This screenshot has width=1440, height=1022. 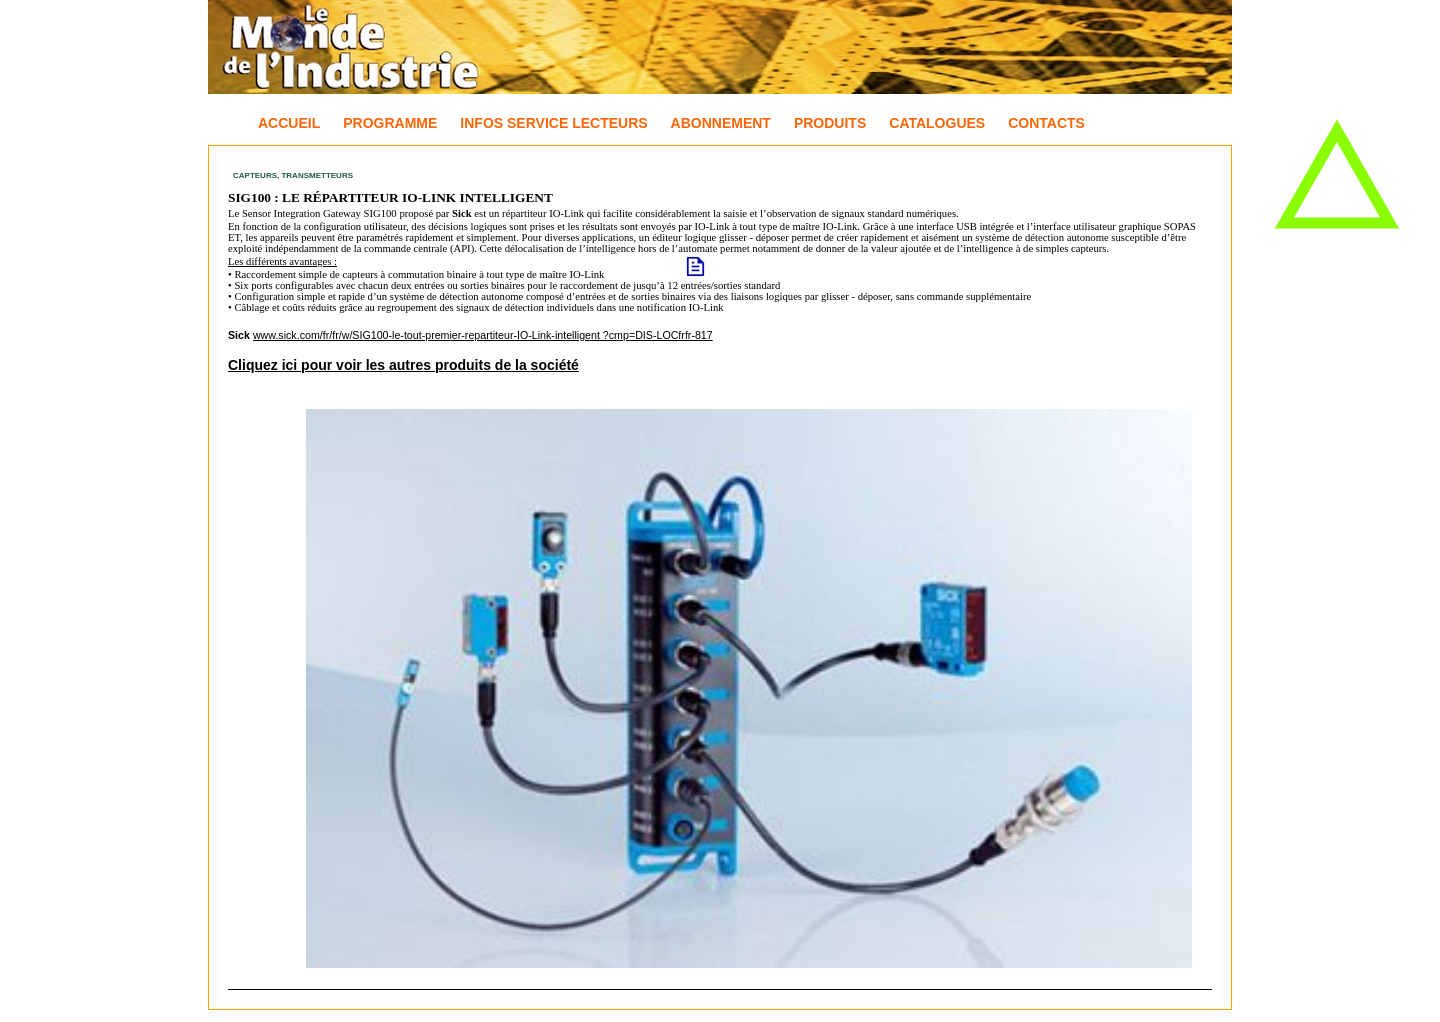 I want to click on vercel logo, so click(x=1337, y=174).